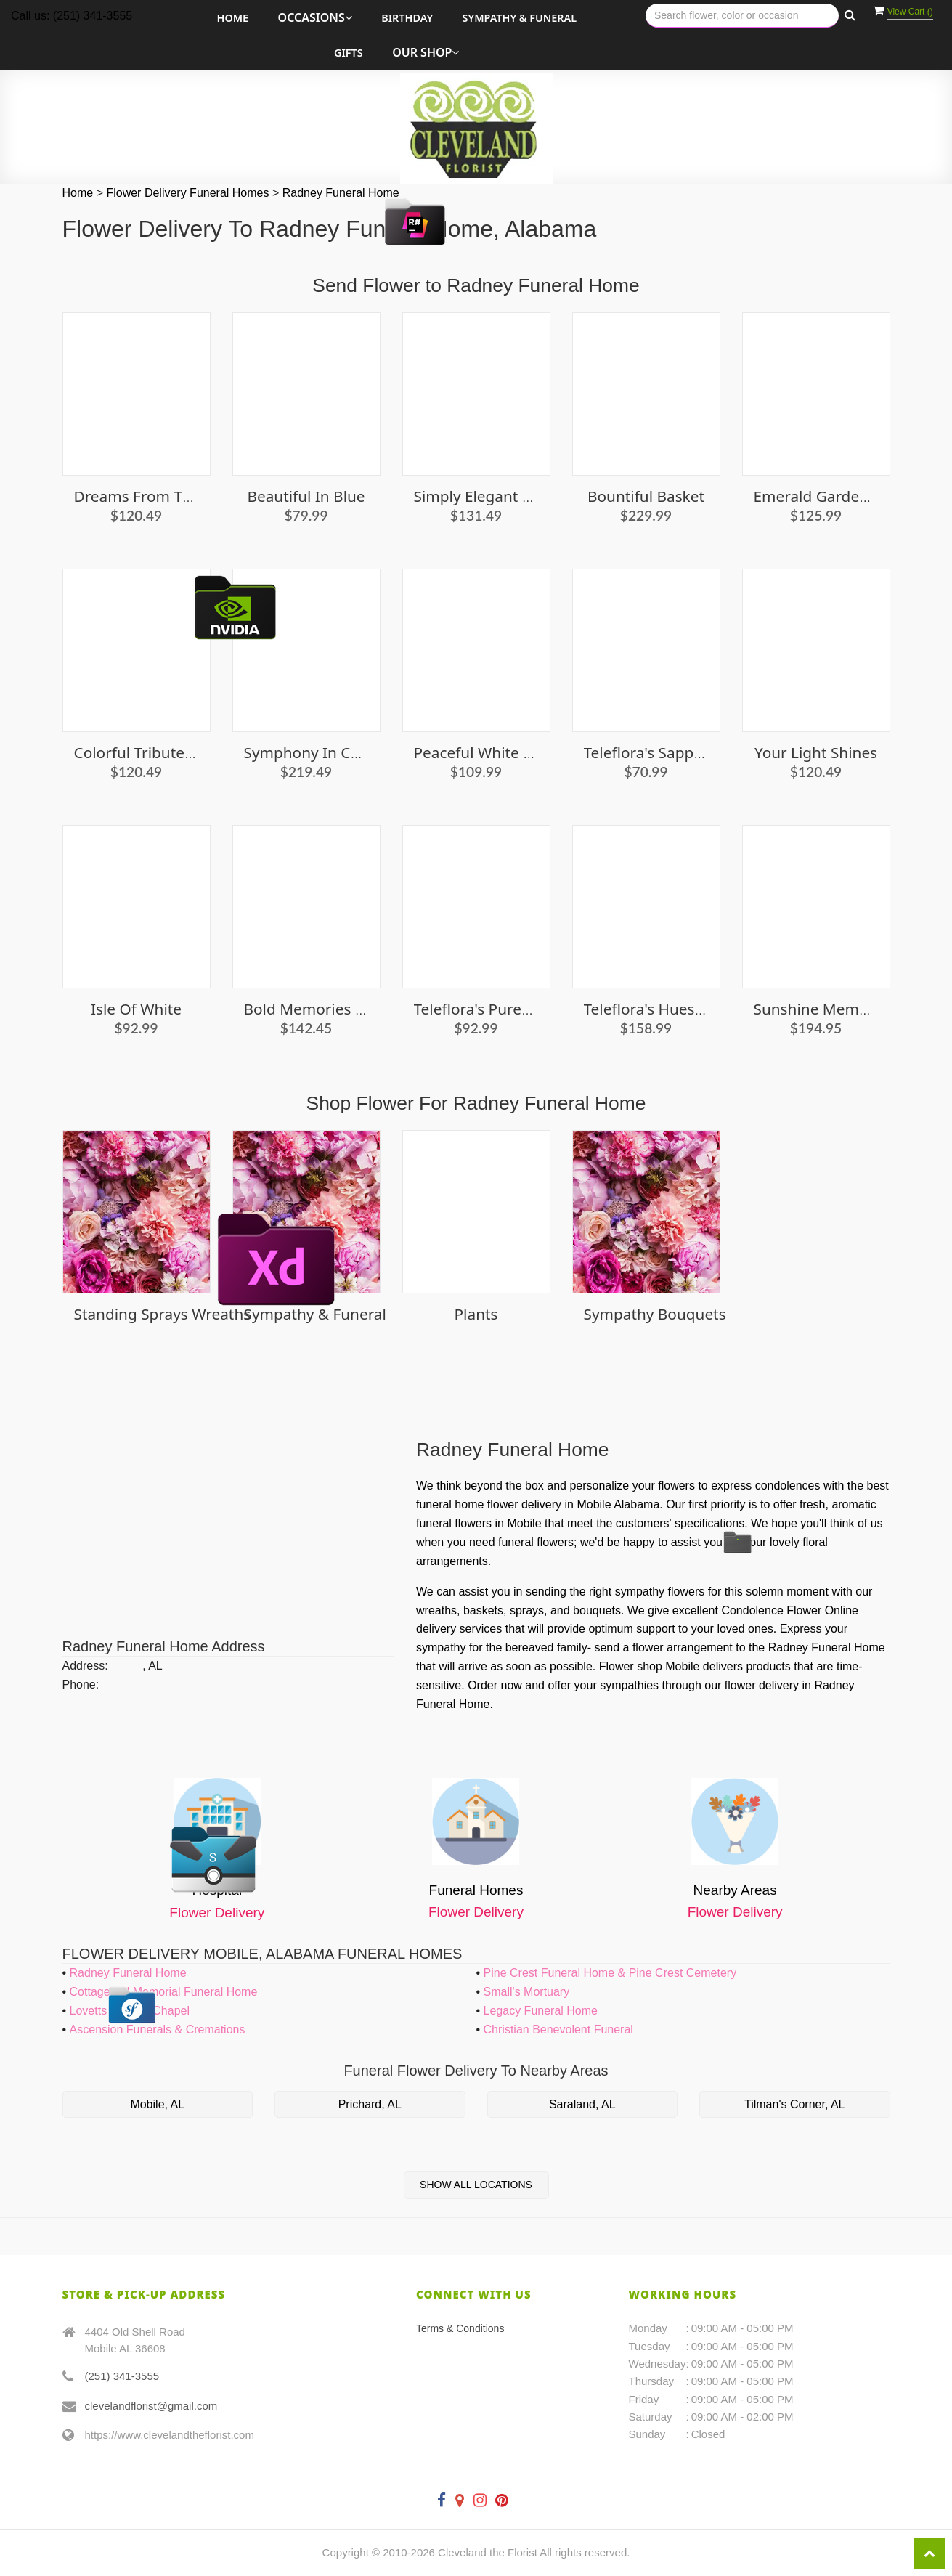 Image resolution: width=952 pixels, height=2576 pixels. Describe the element at coordinates (415, 223) in the screenshot. I see `open JetBrains ReSharper project folder` at that location.